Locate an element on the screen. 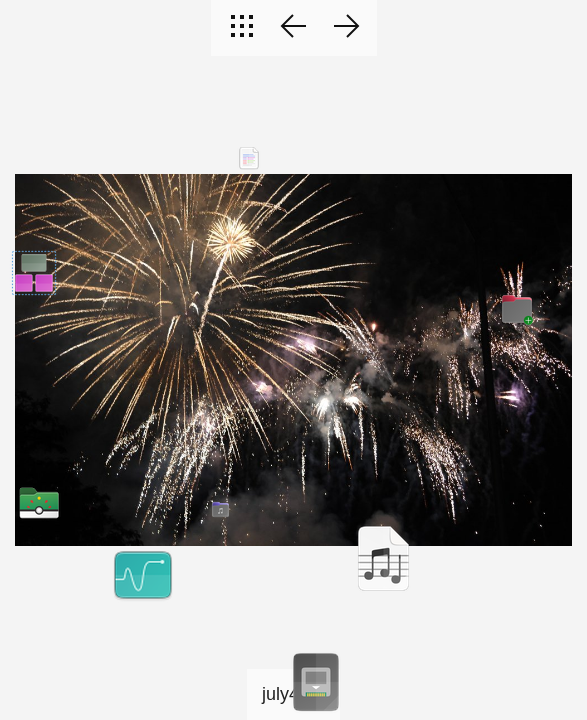  select all items in the current view is located at coordinates (34, 273).